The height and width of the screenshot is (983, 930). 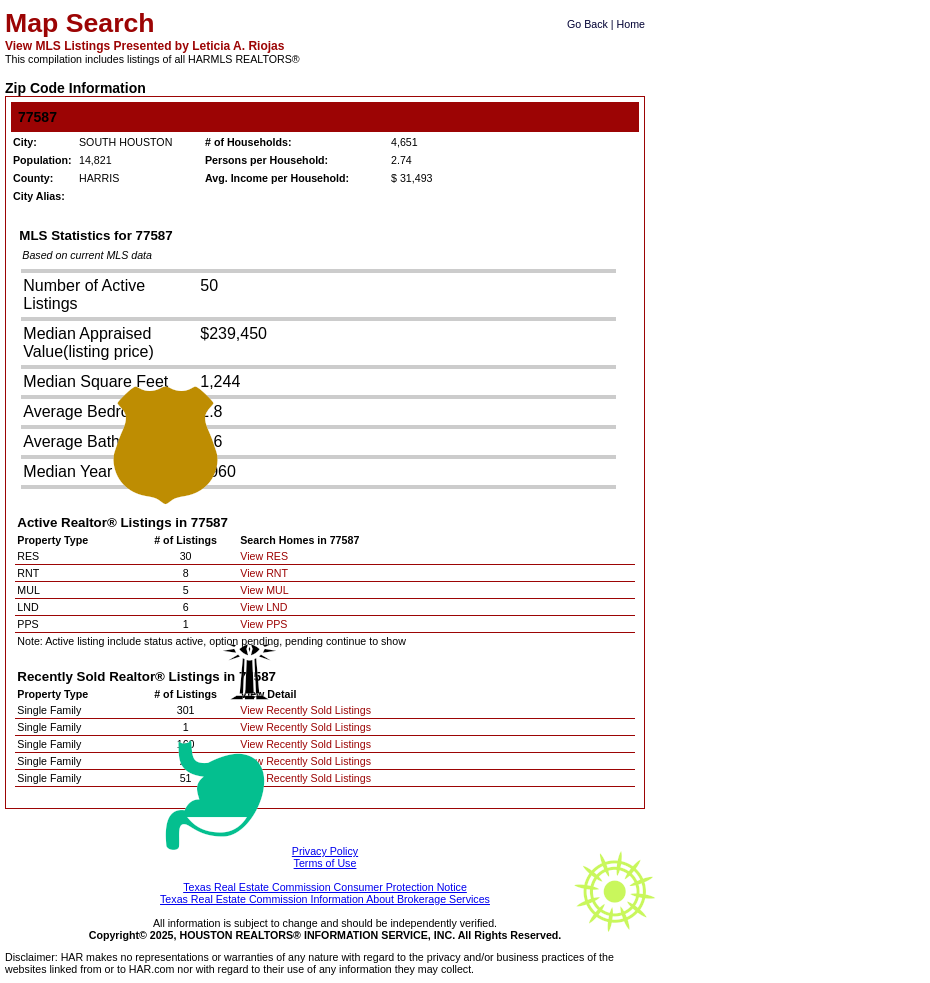 I want to click on sun or light-based ability icon in a game interface, so click(x=614, y=891).